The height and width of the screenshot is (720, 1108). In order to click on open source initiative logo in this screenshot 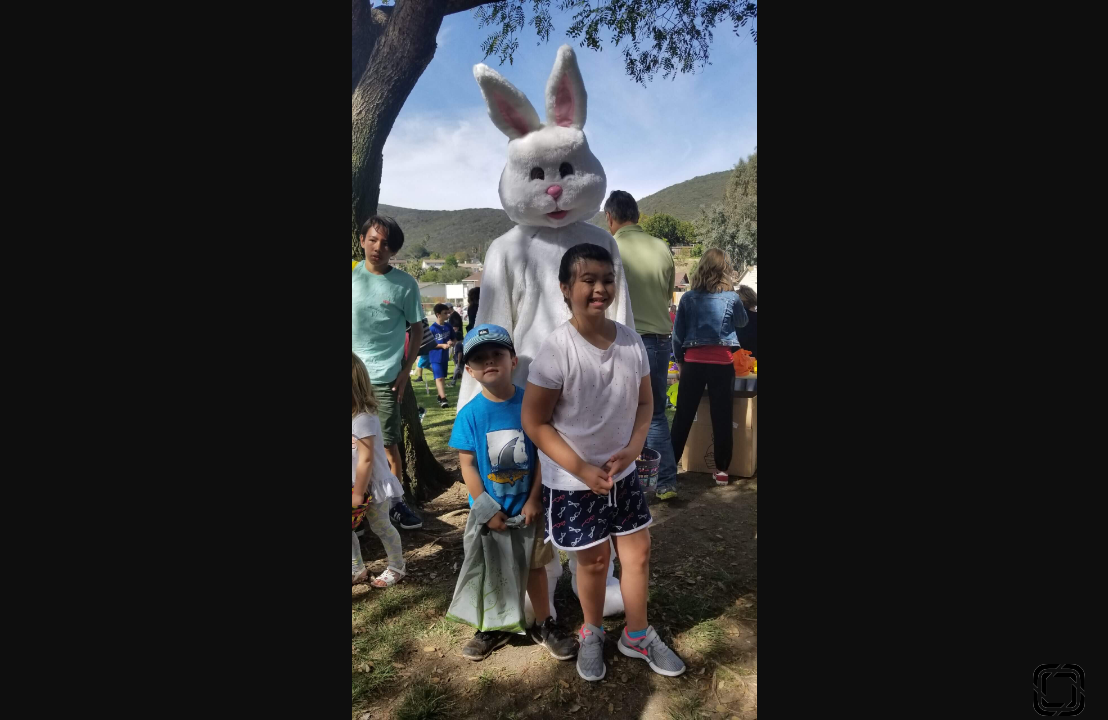, I will do `click(734, 256)`.